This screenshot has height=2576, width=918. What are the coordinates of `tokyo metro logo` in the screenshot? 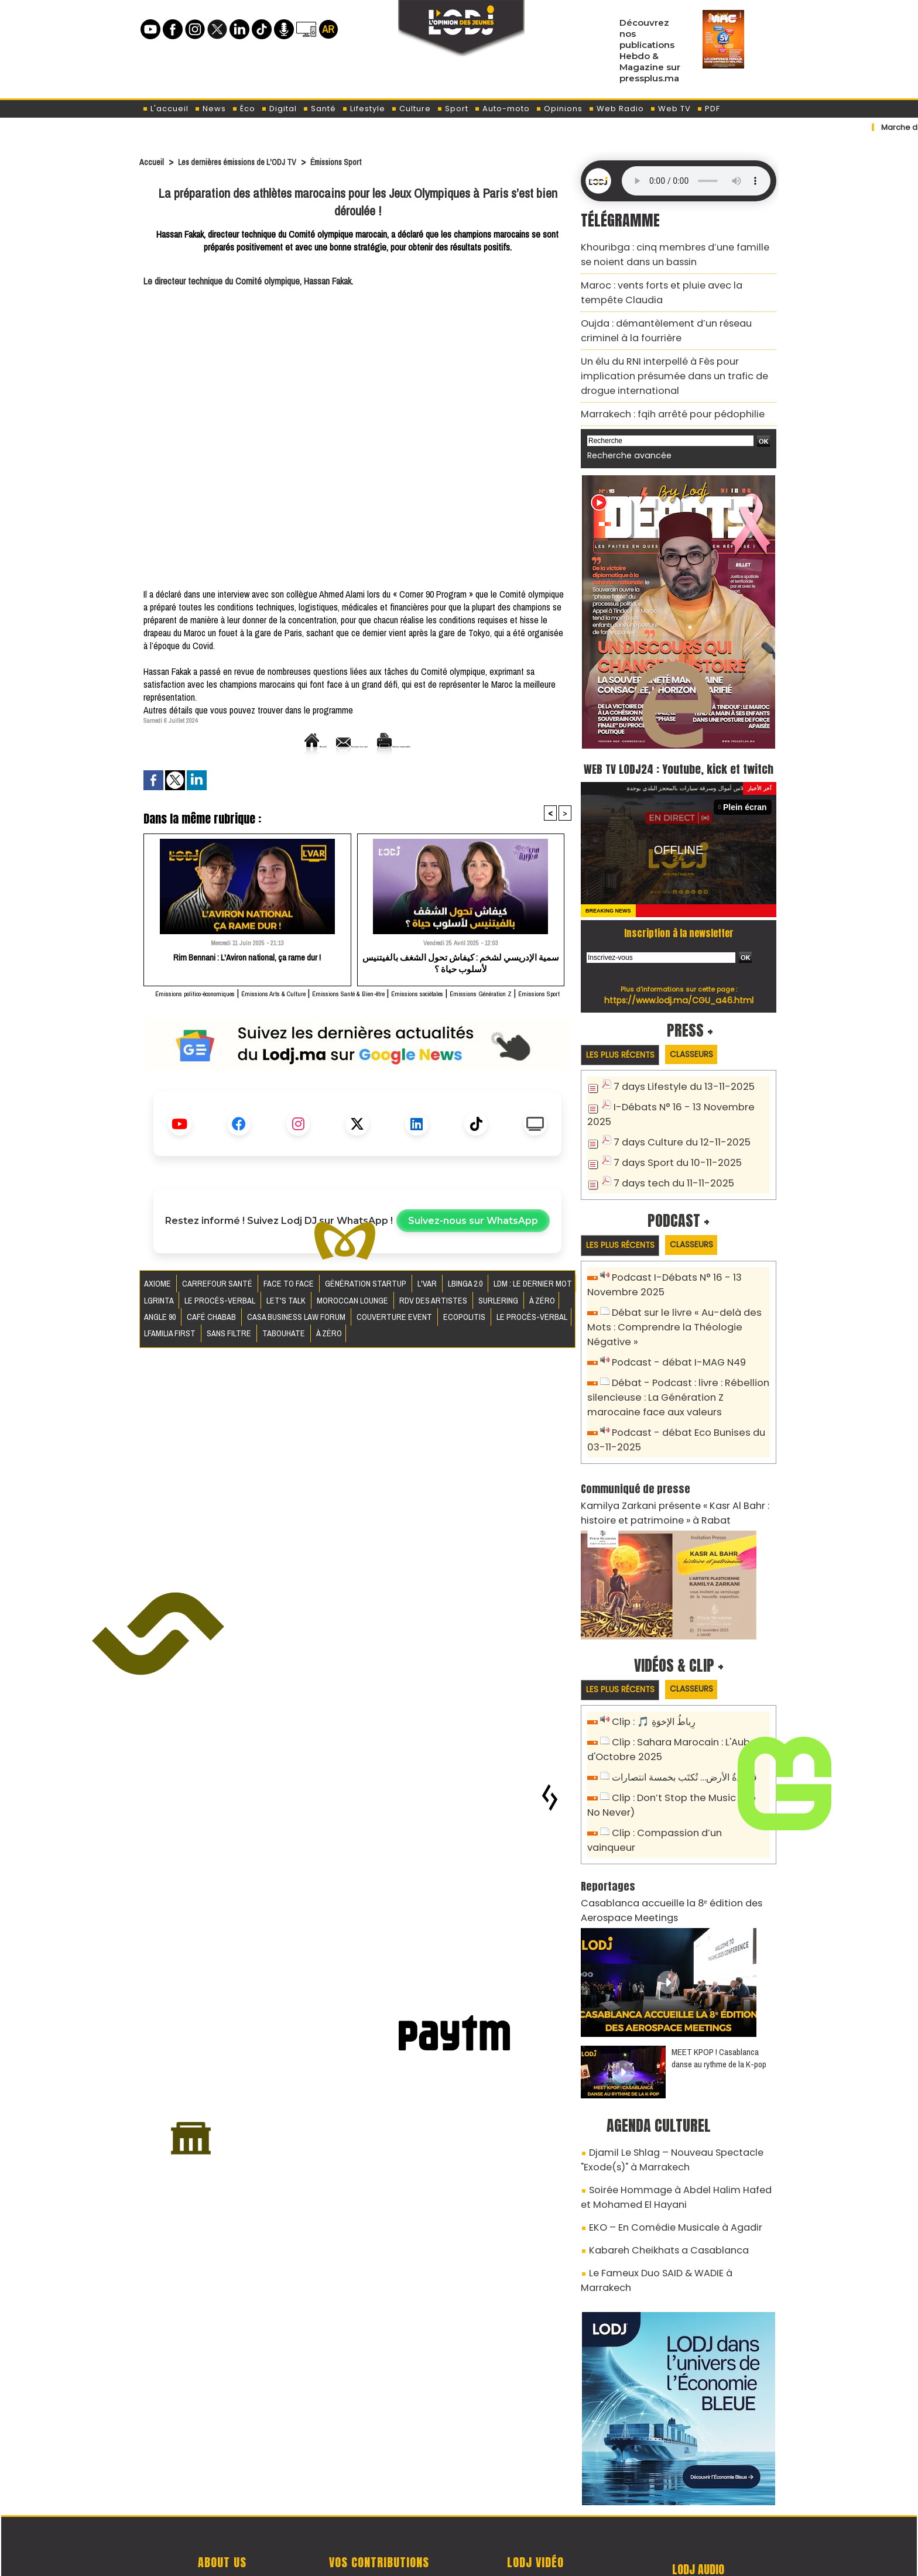 It's located at (345, 1241).